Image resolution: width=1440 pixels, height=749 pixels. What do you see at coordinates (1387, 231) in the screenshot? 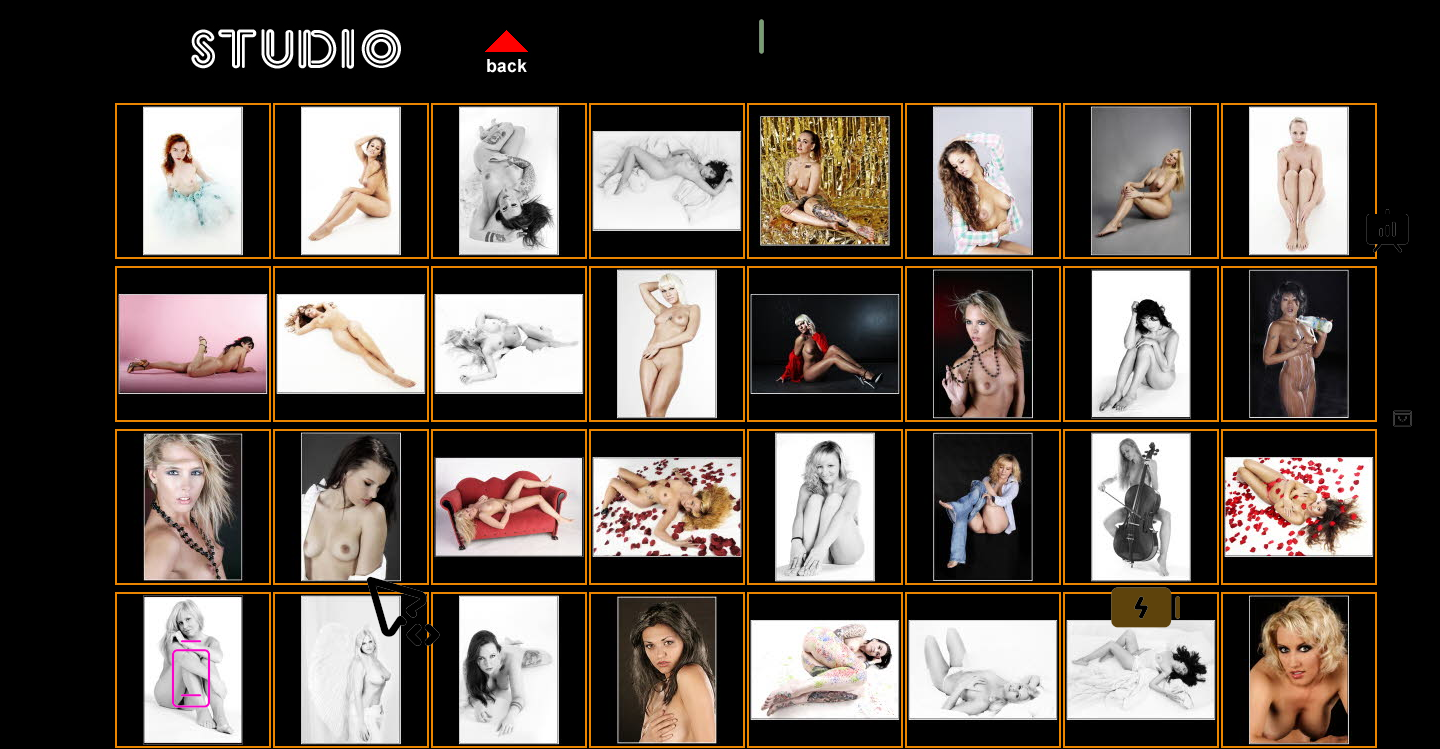
I see `view presentation with data charts` at bounding box center [1387, 231].